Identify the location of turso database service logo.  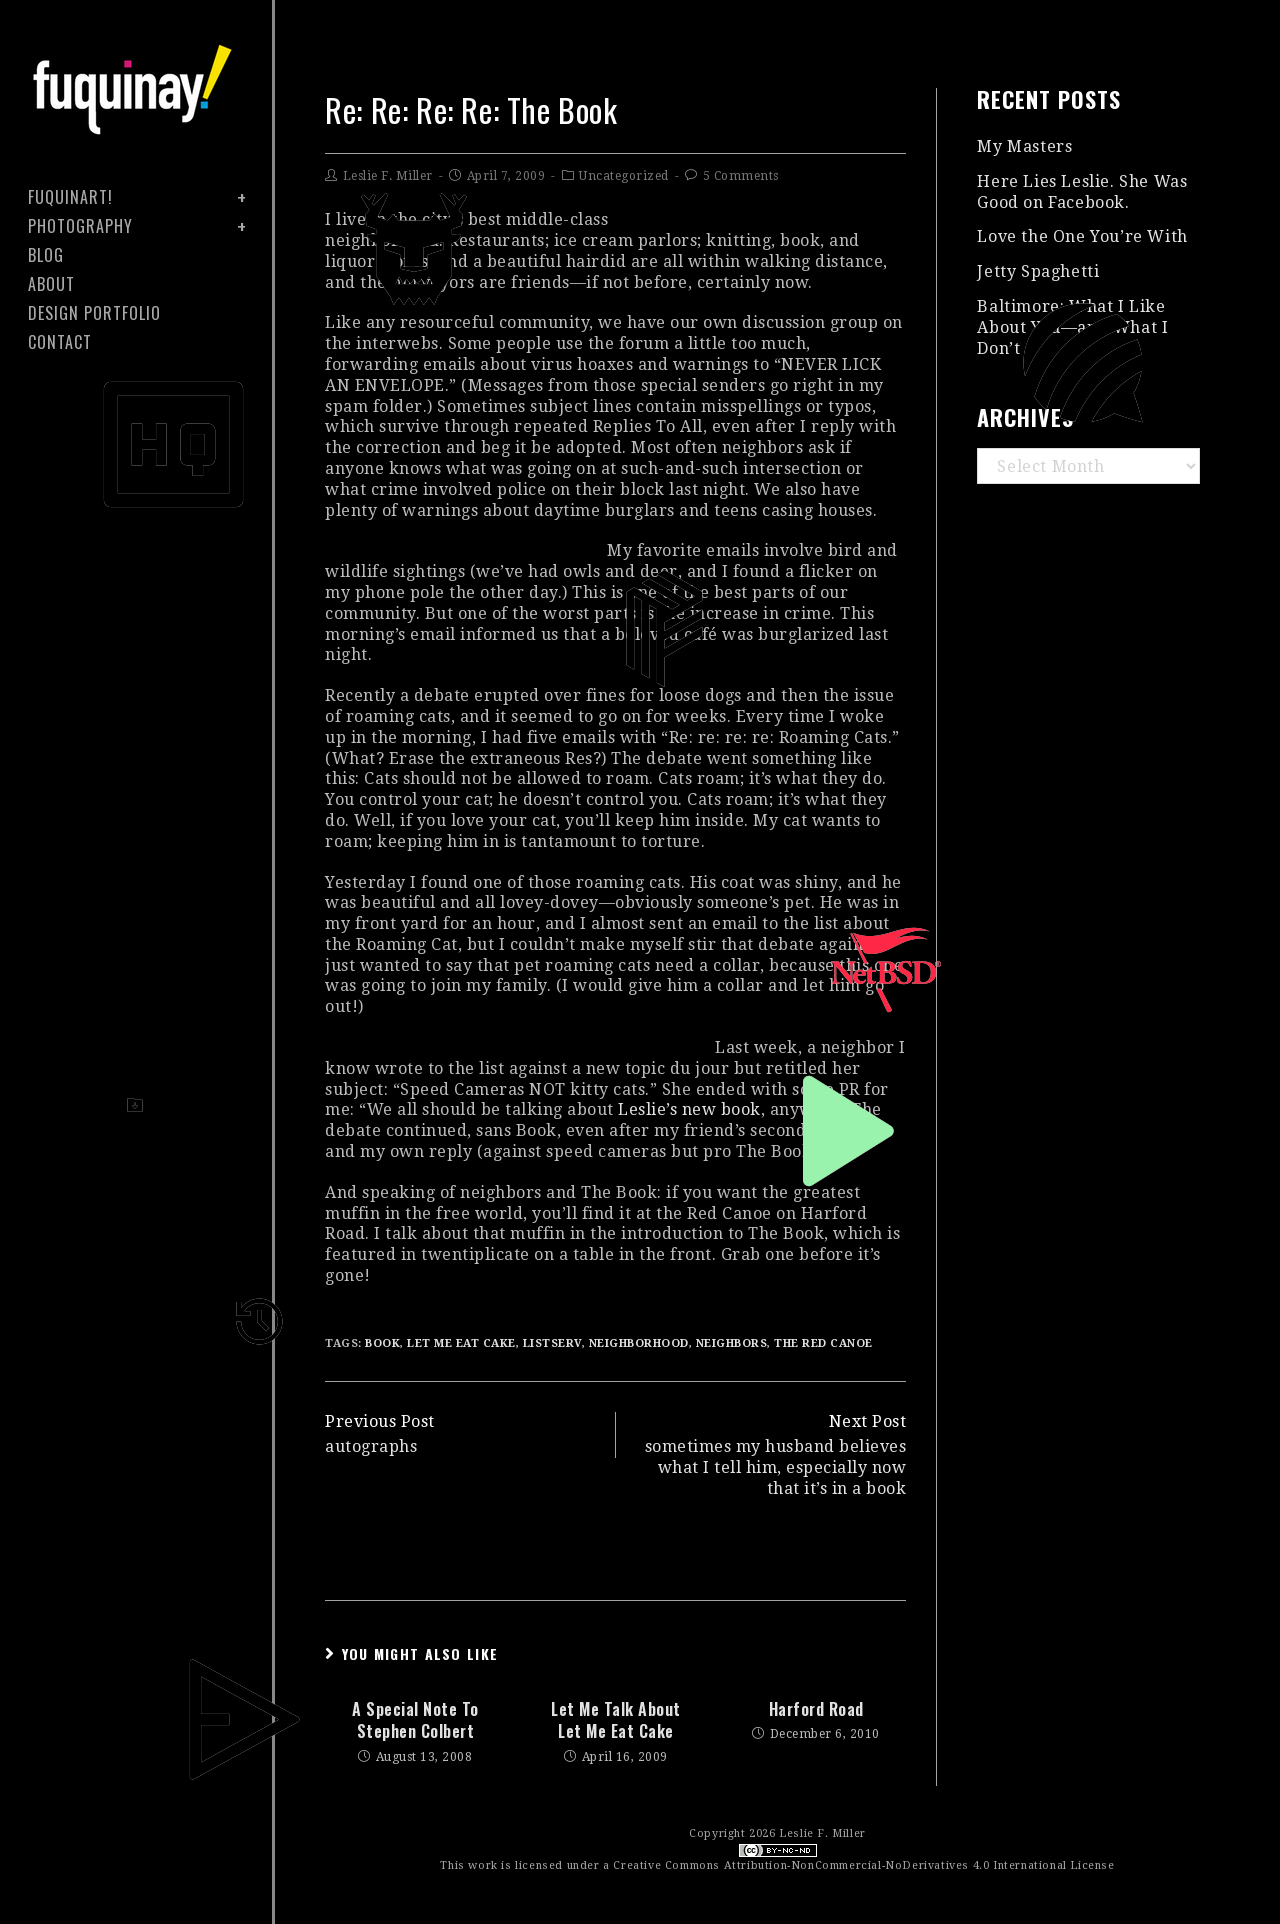
(414, 249).